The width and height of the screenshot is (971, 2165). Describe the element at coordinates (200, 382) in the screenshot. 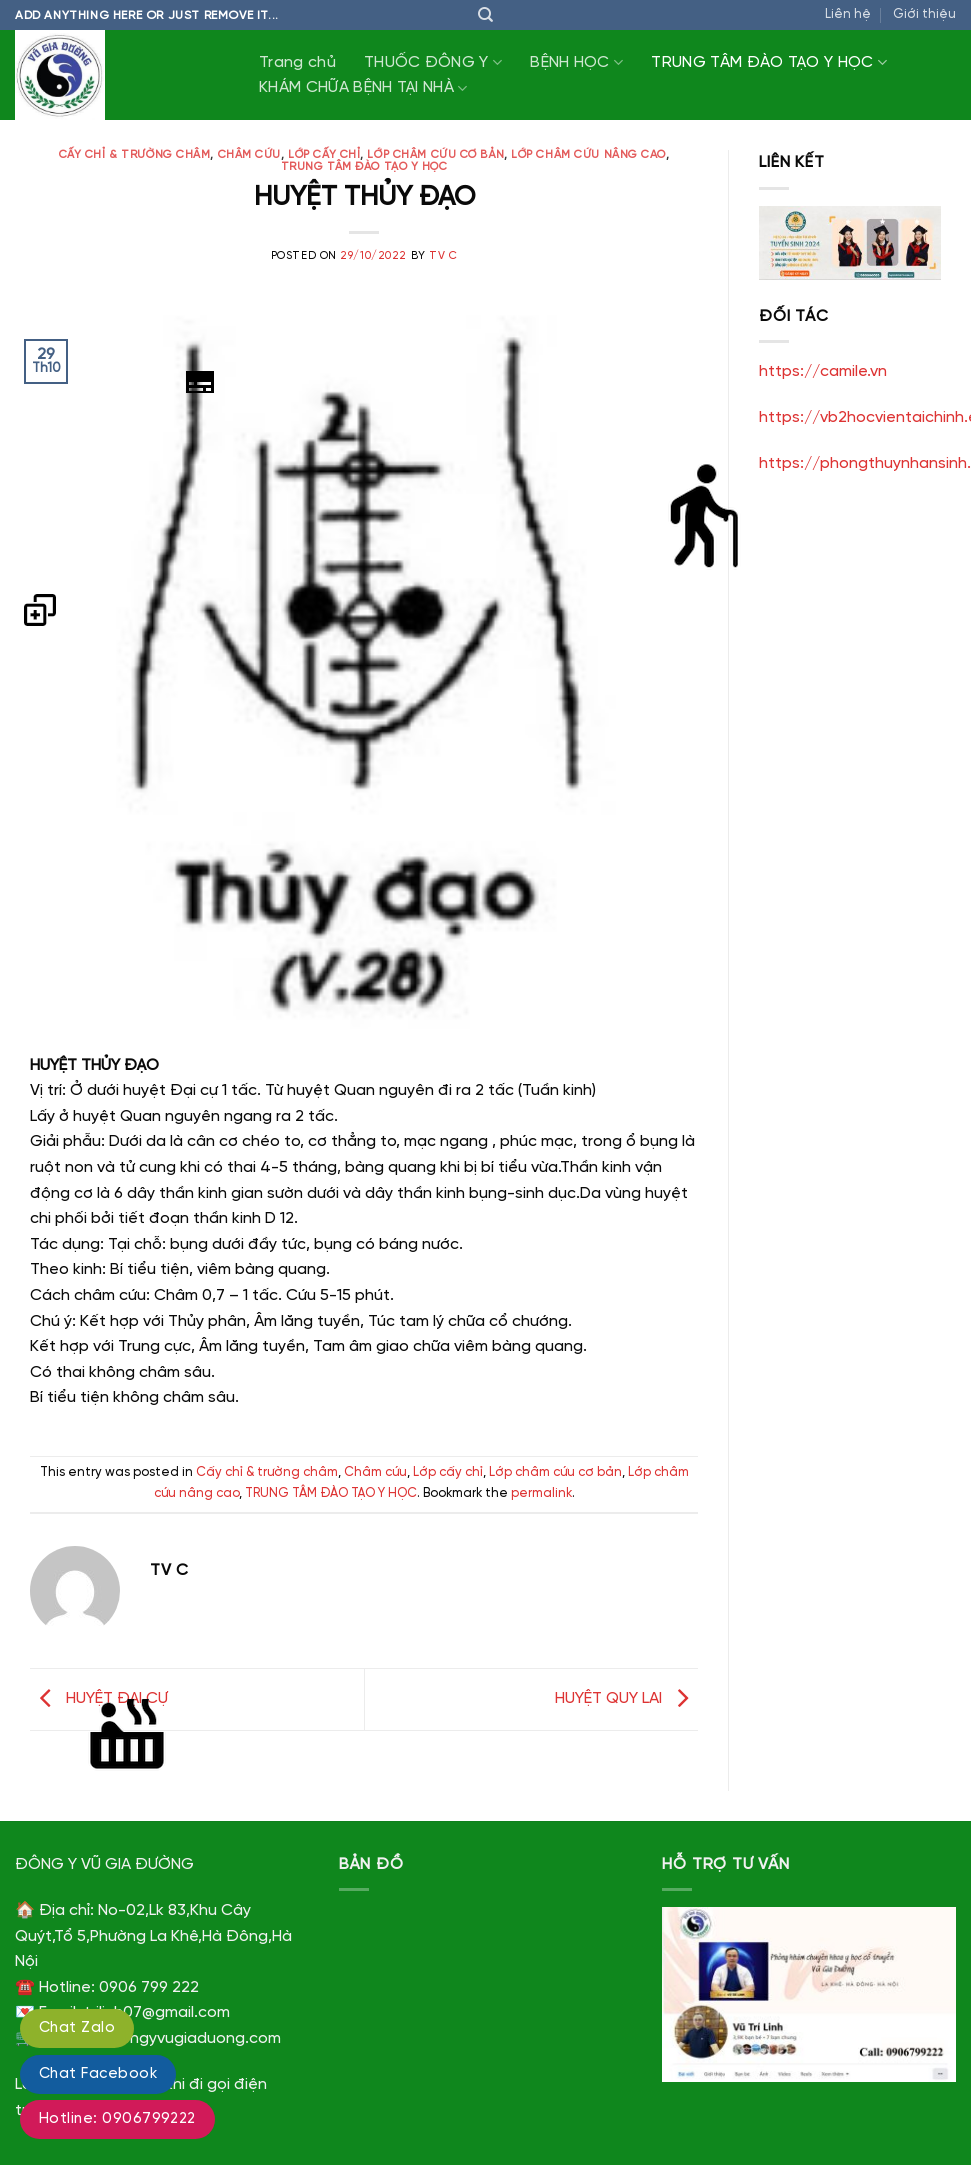

I see `enable subtitles or closed captions` at that location.